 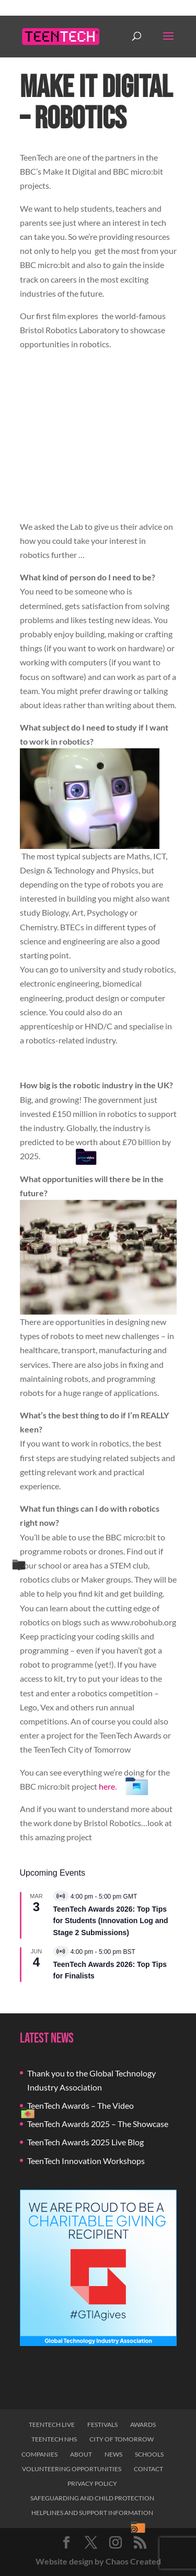 What do you see at coordinates (28, 2113) in the screenshot?
I see `open melonDS emulator files folder` at bounding box center [28, 2113].